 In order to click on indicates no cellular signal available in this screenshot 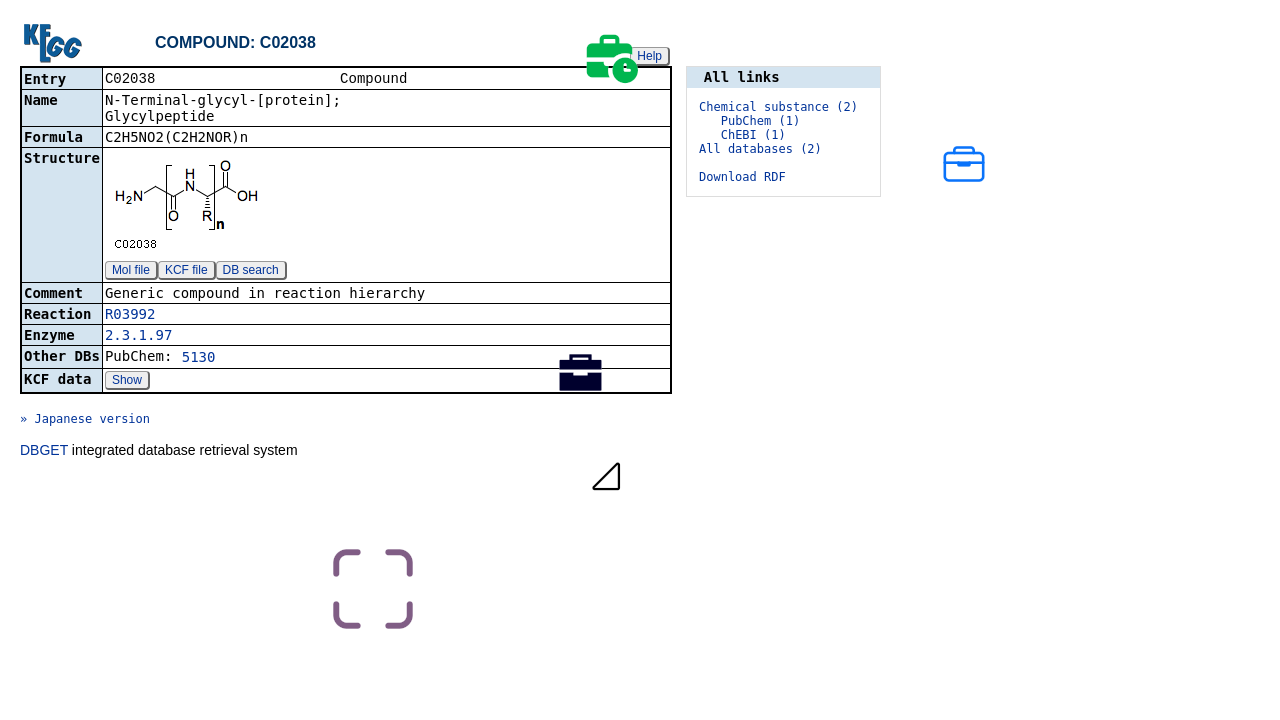, I will do `click(608, 477)`.